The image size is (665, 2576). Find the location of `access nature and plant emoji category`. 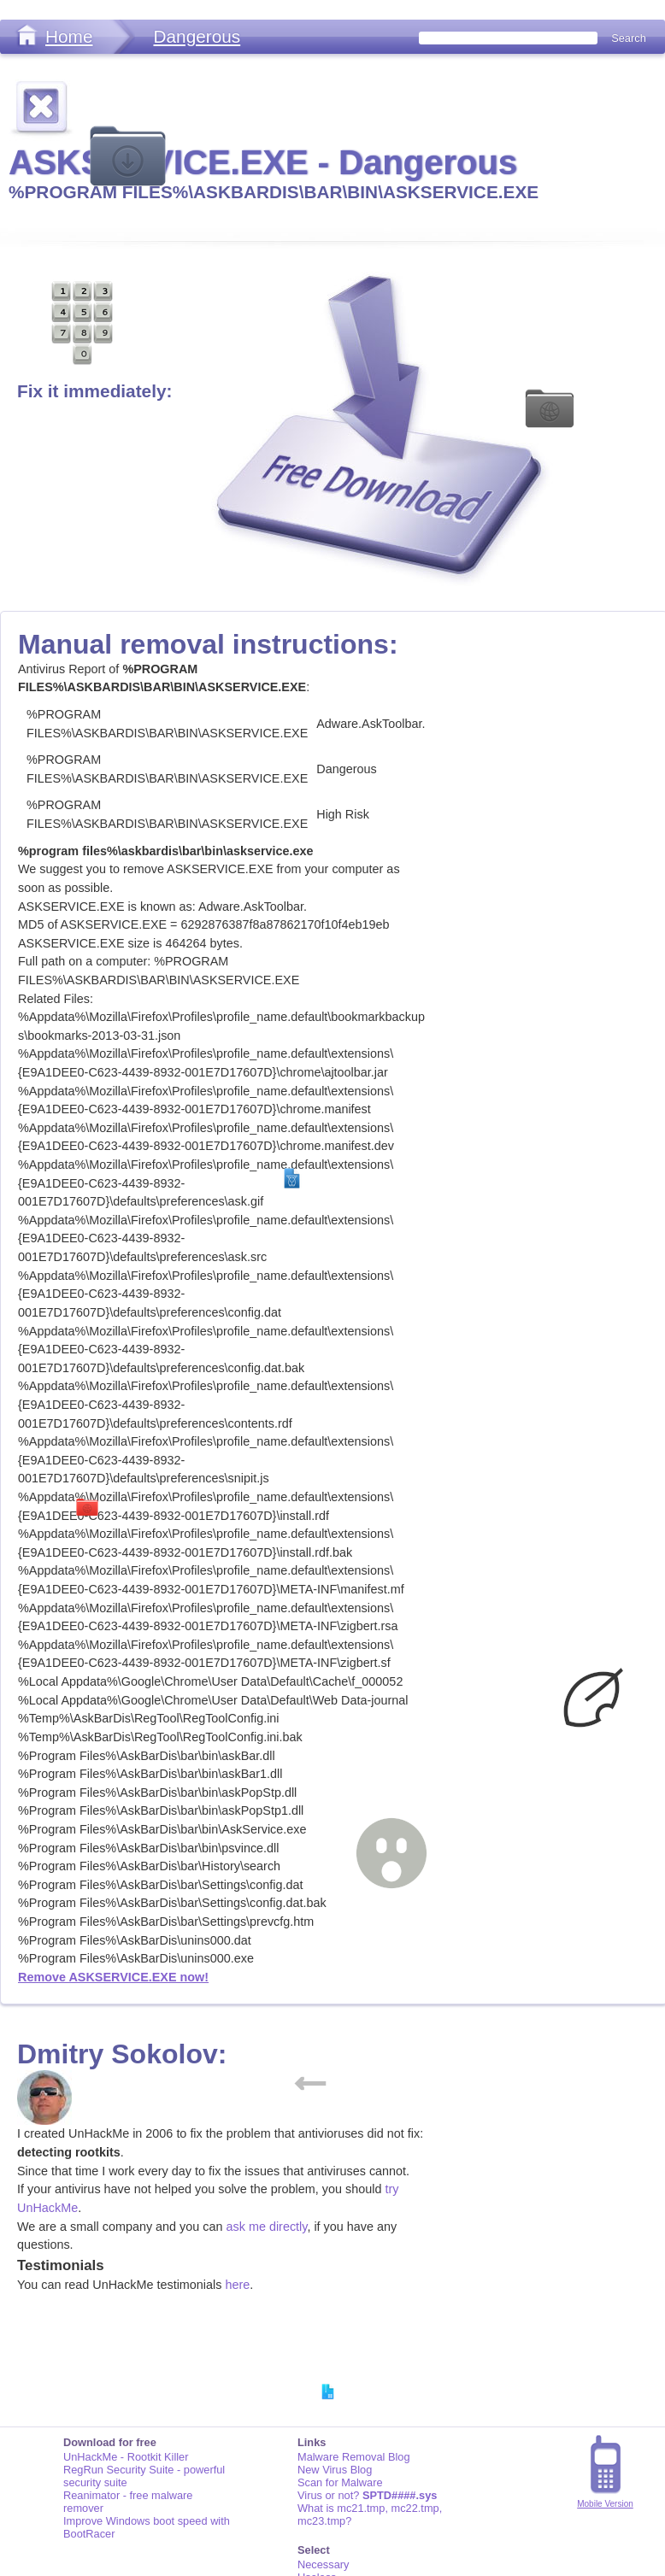

access nature and plant emoji category is located at coordinates (591, 1699).